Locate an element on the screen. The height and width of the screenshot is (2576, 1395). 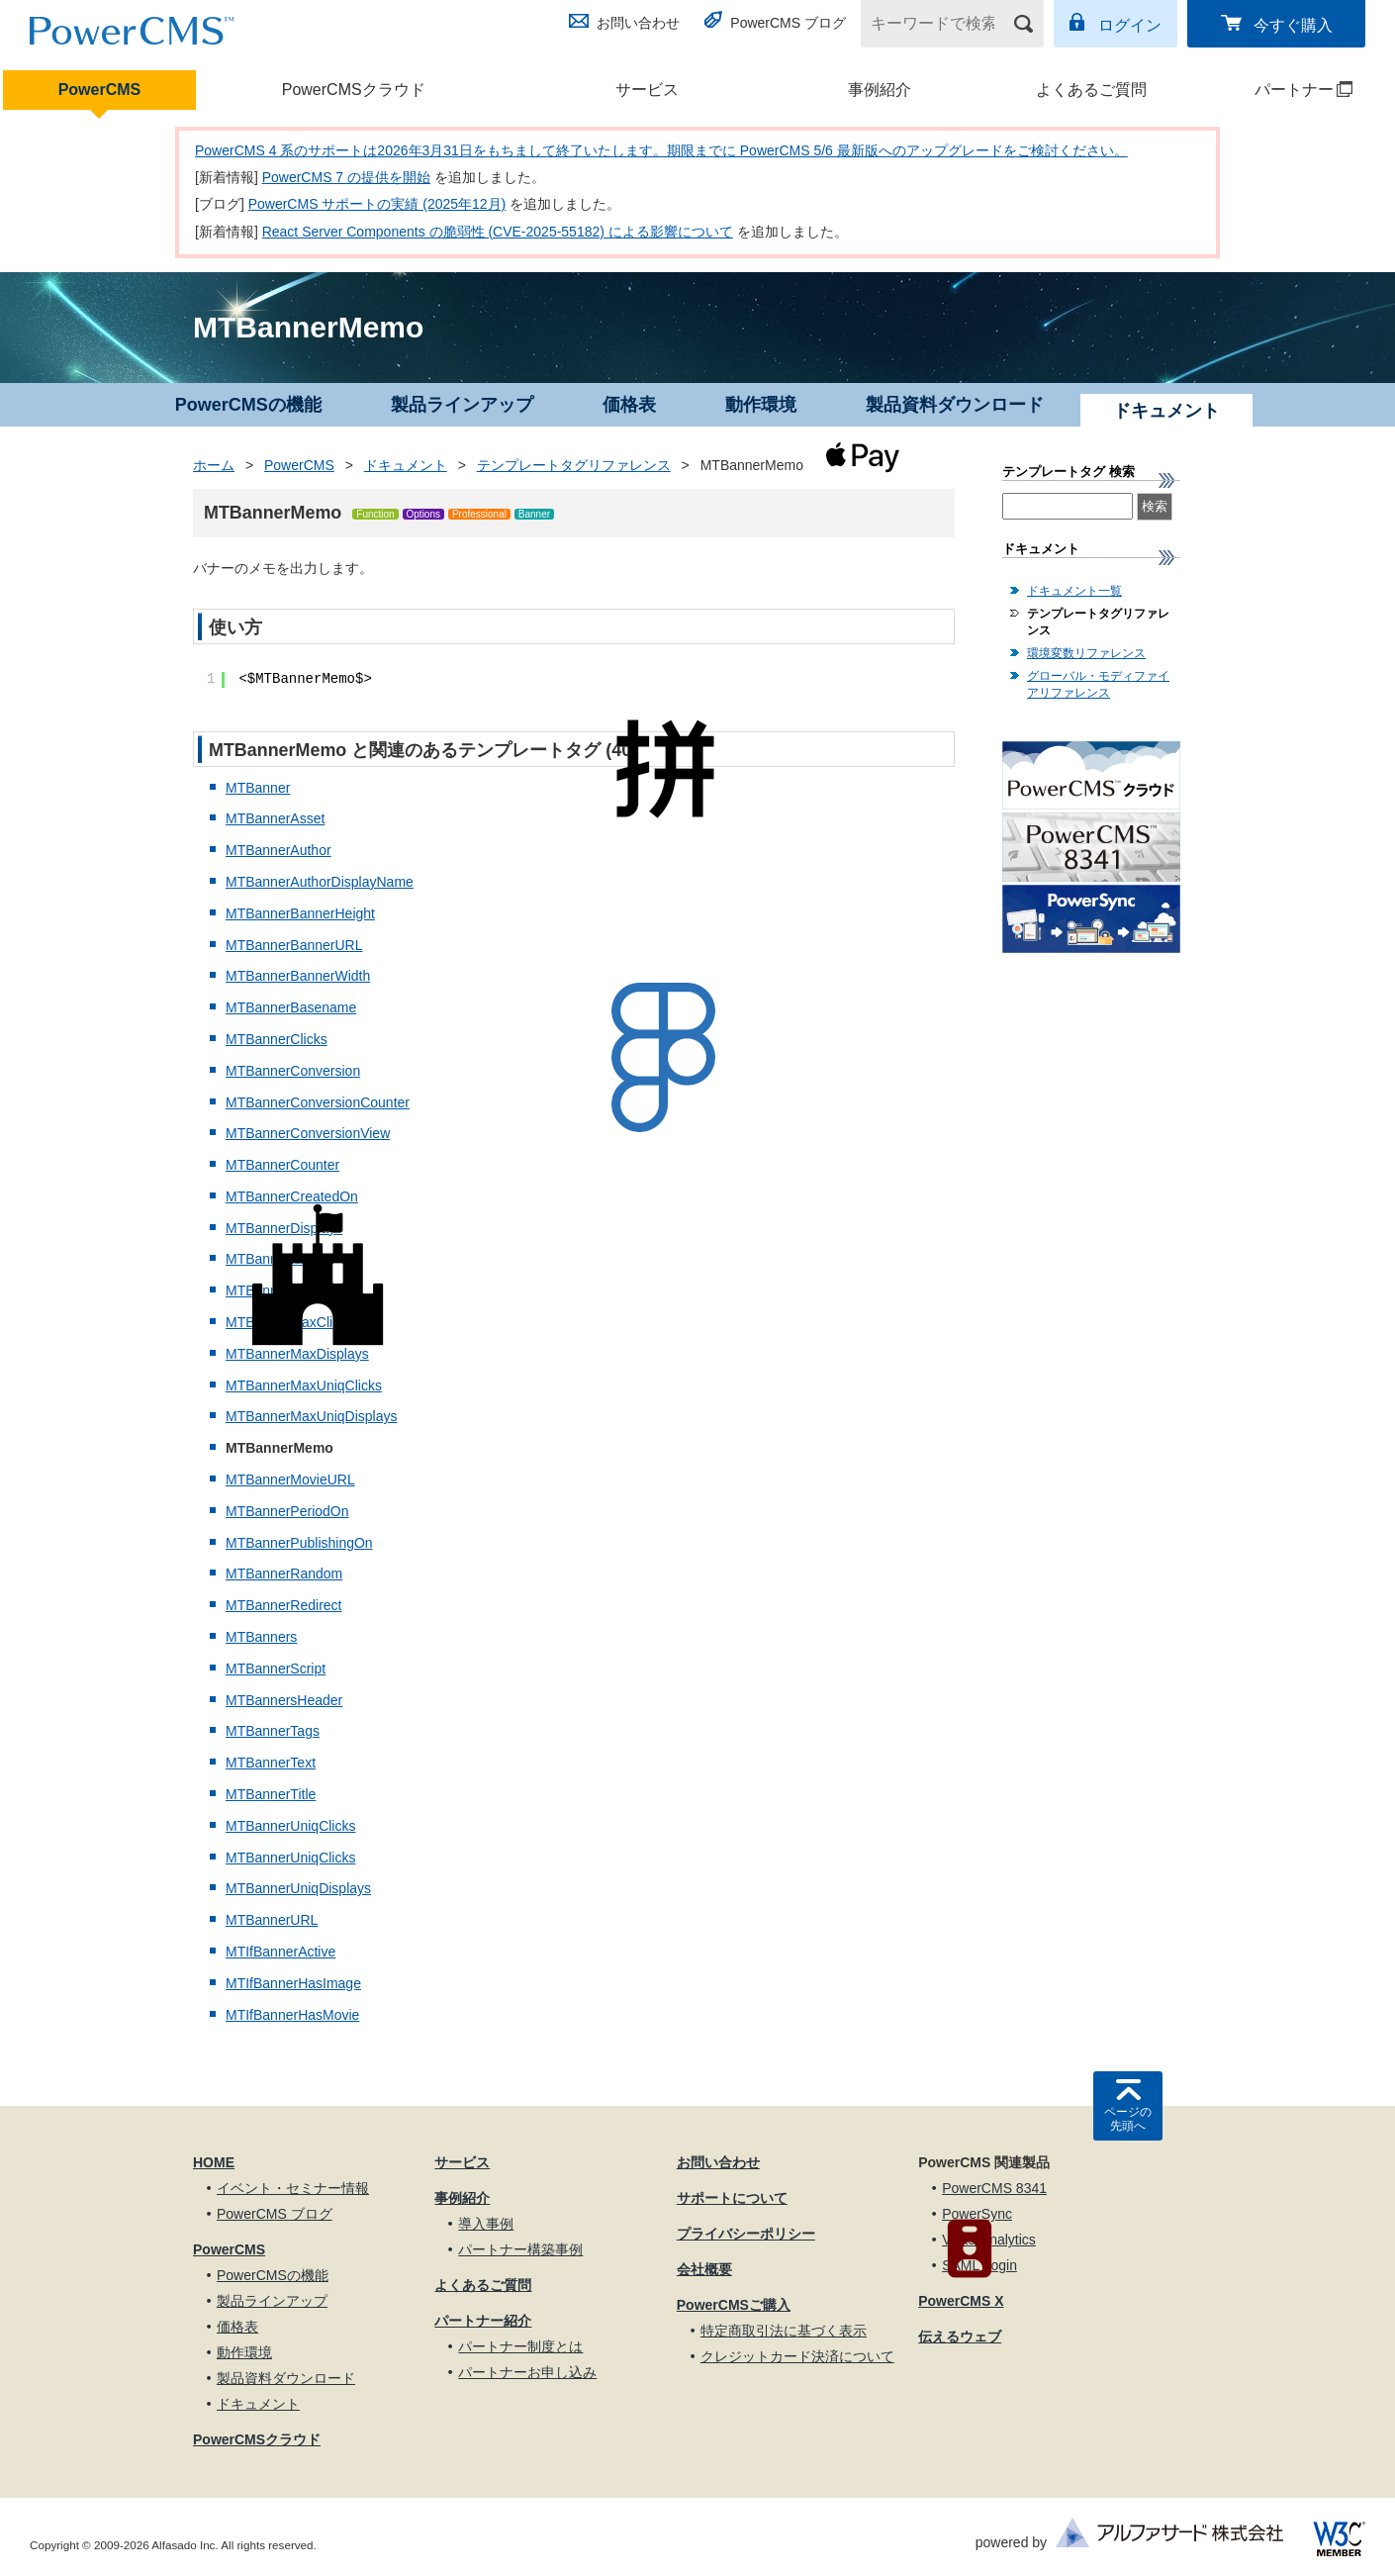
fort awesome brand logo is located at coordinates (318, 1275).